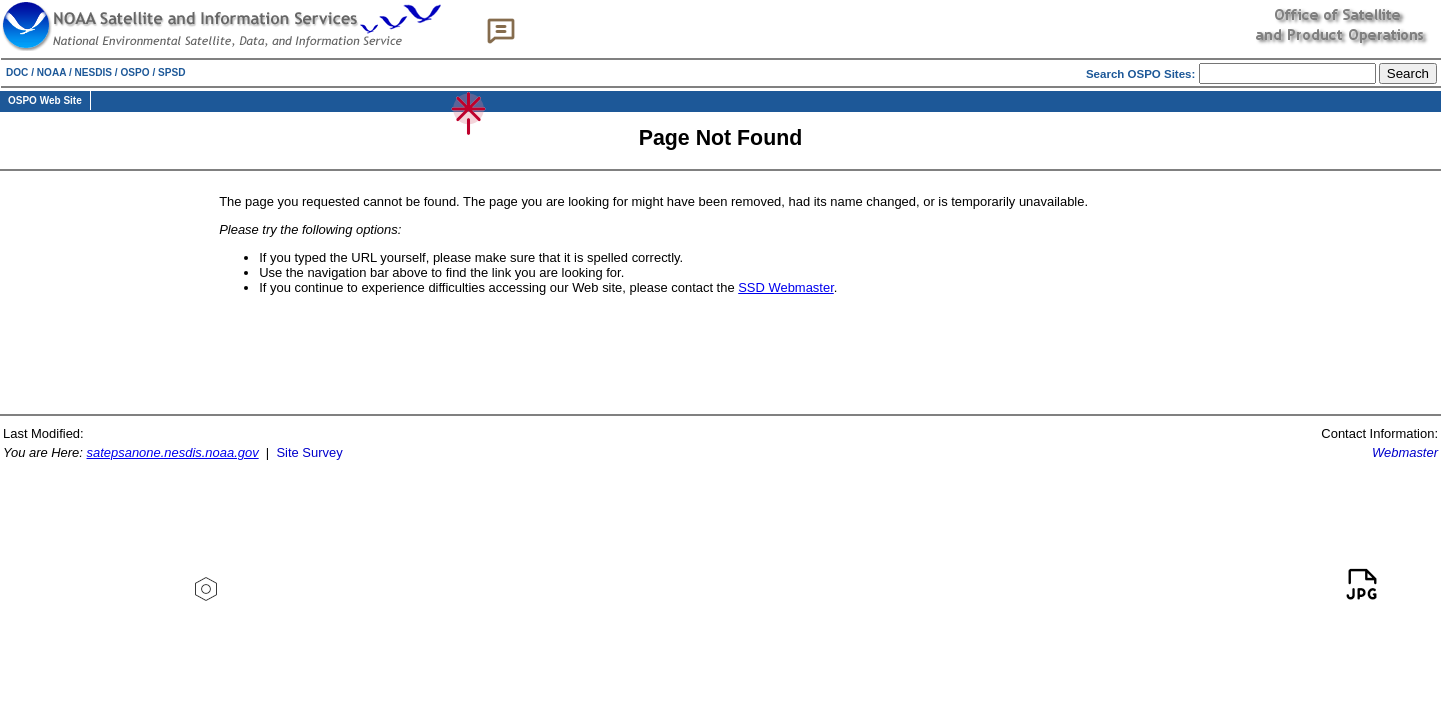 This screenshot has width=1441, height=720. What do you see at coordinates (1362, 585) in the screenshot?
I see `view or open a JPG image file` at bounding box center [1362, 585].